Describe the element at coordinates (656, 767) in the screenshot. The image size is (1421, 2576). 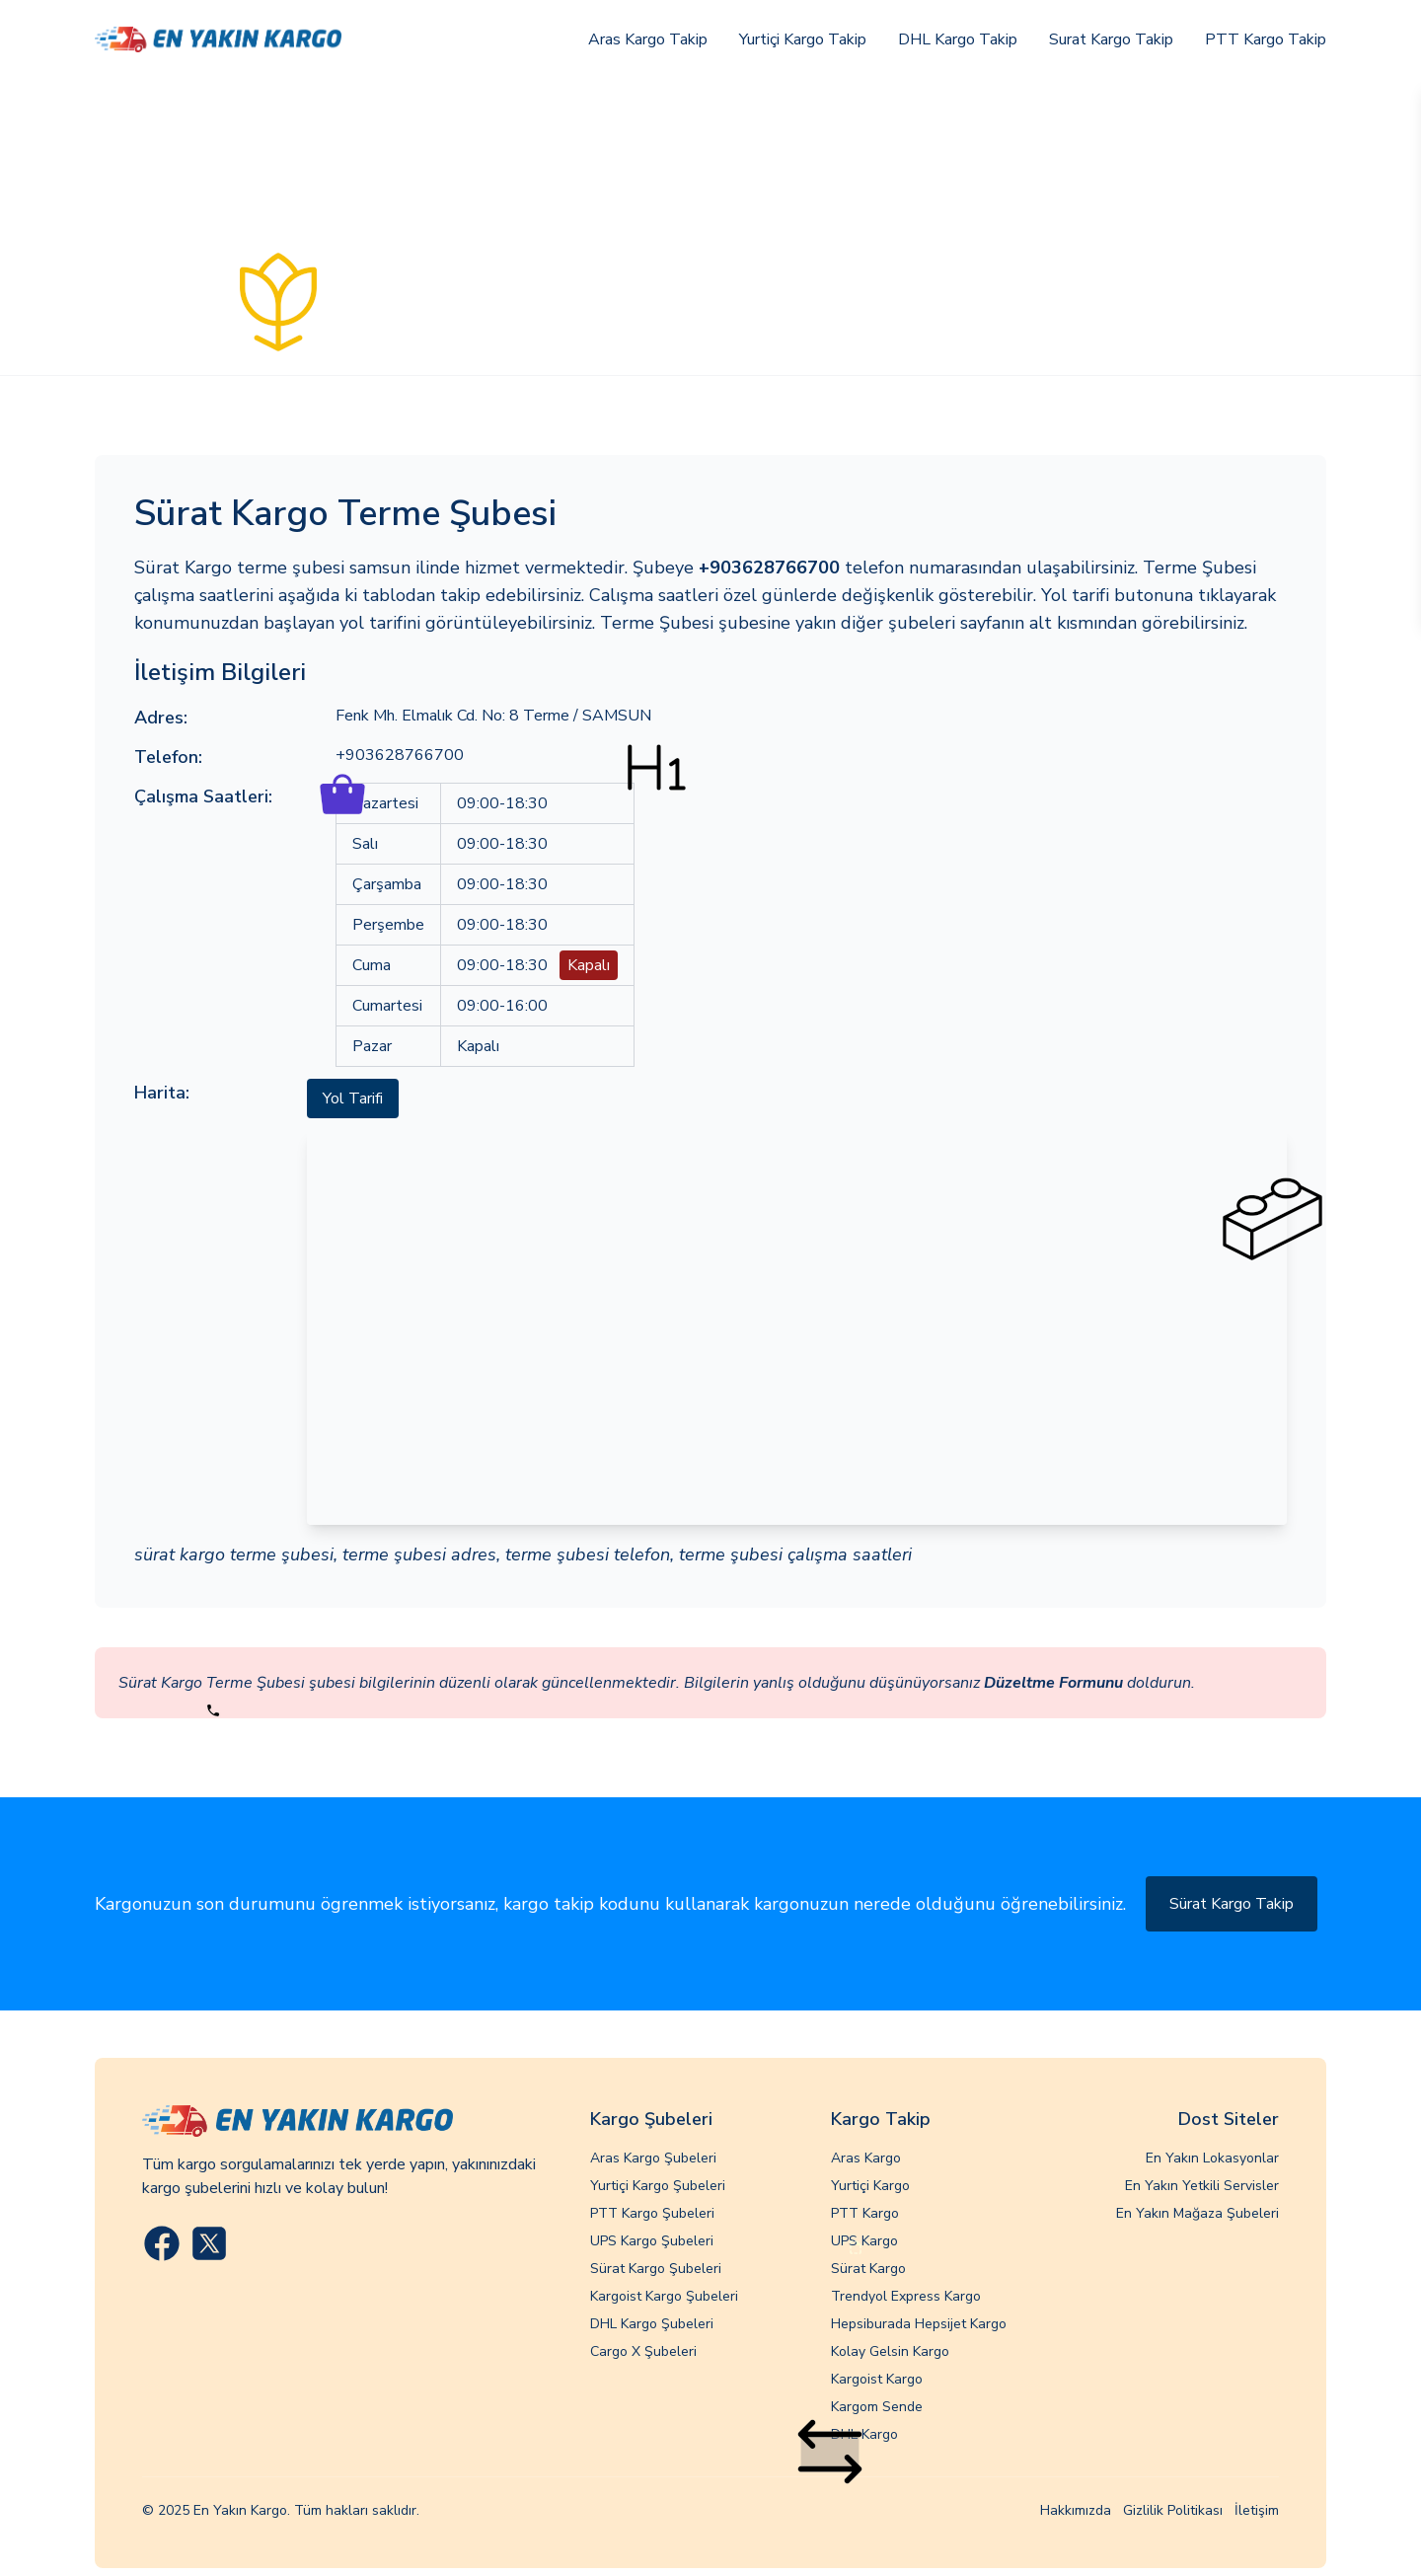
I see `format text as heading level 1` at that location.